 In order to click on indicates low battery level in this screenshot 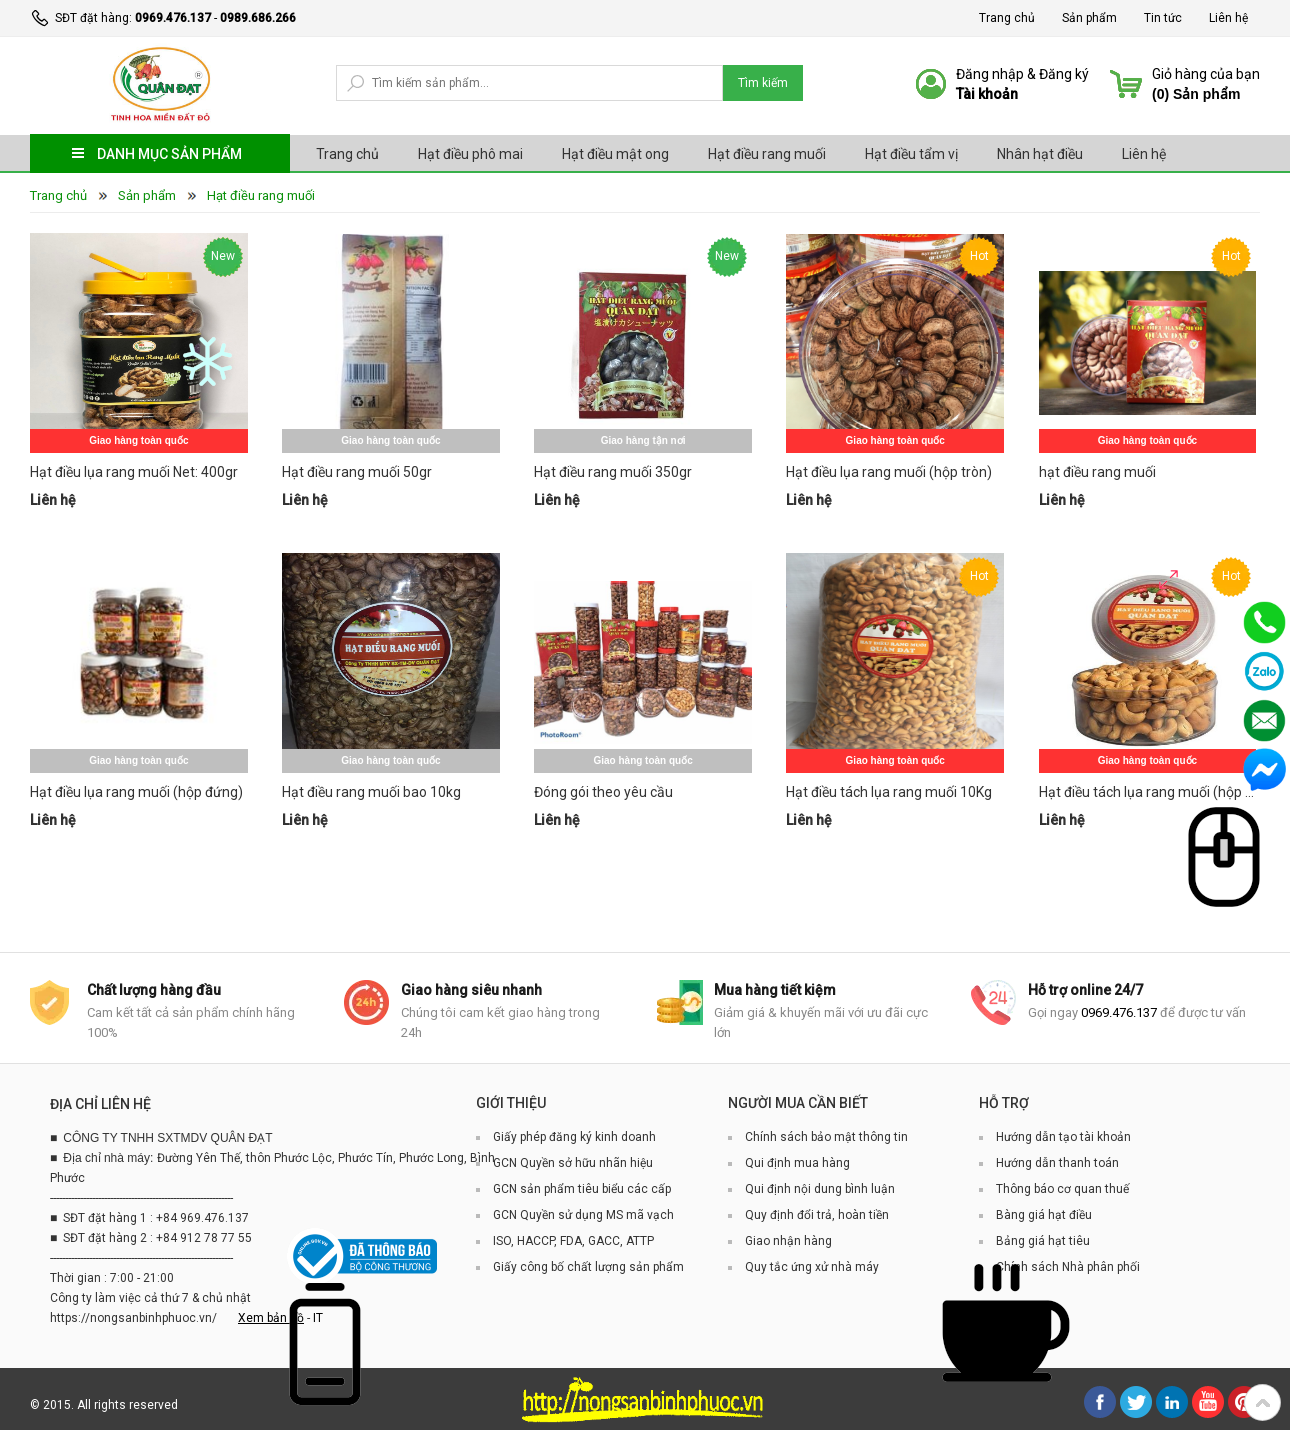, I will do `click(325, 1346)`.